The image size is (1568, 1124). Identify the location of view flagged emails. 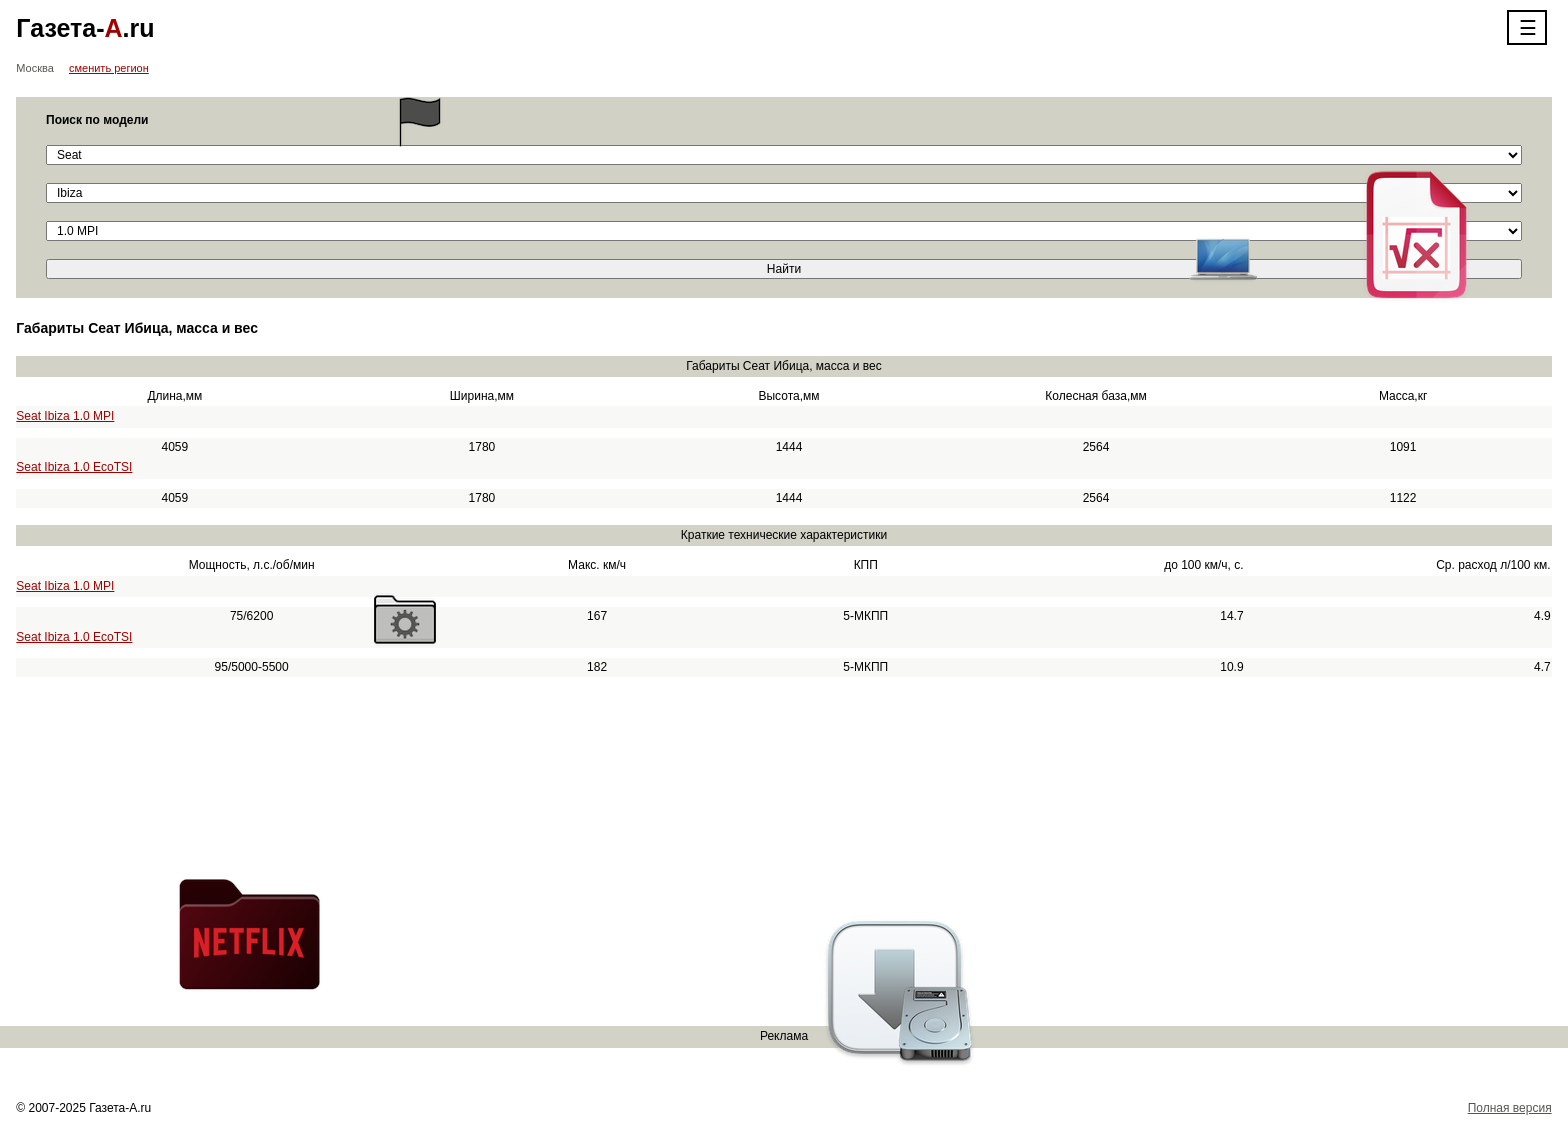
(420, 122).